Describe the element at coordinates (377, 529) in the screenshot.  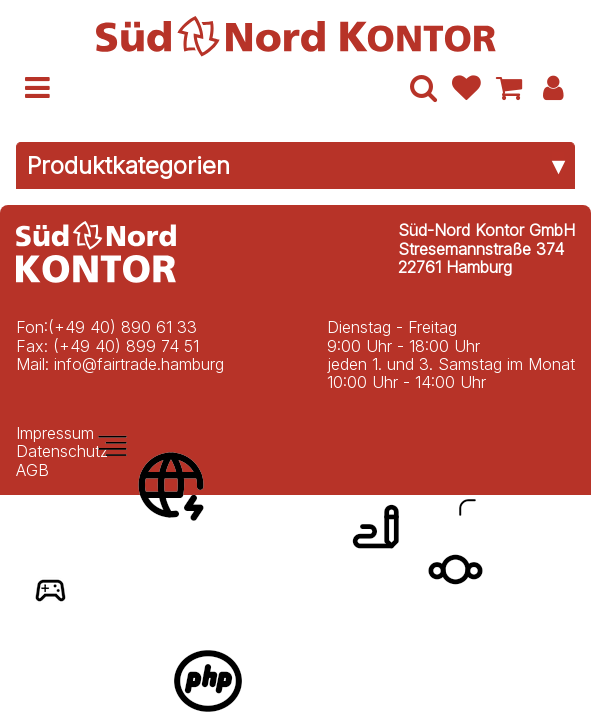
I see `compose or write new content` at that location.